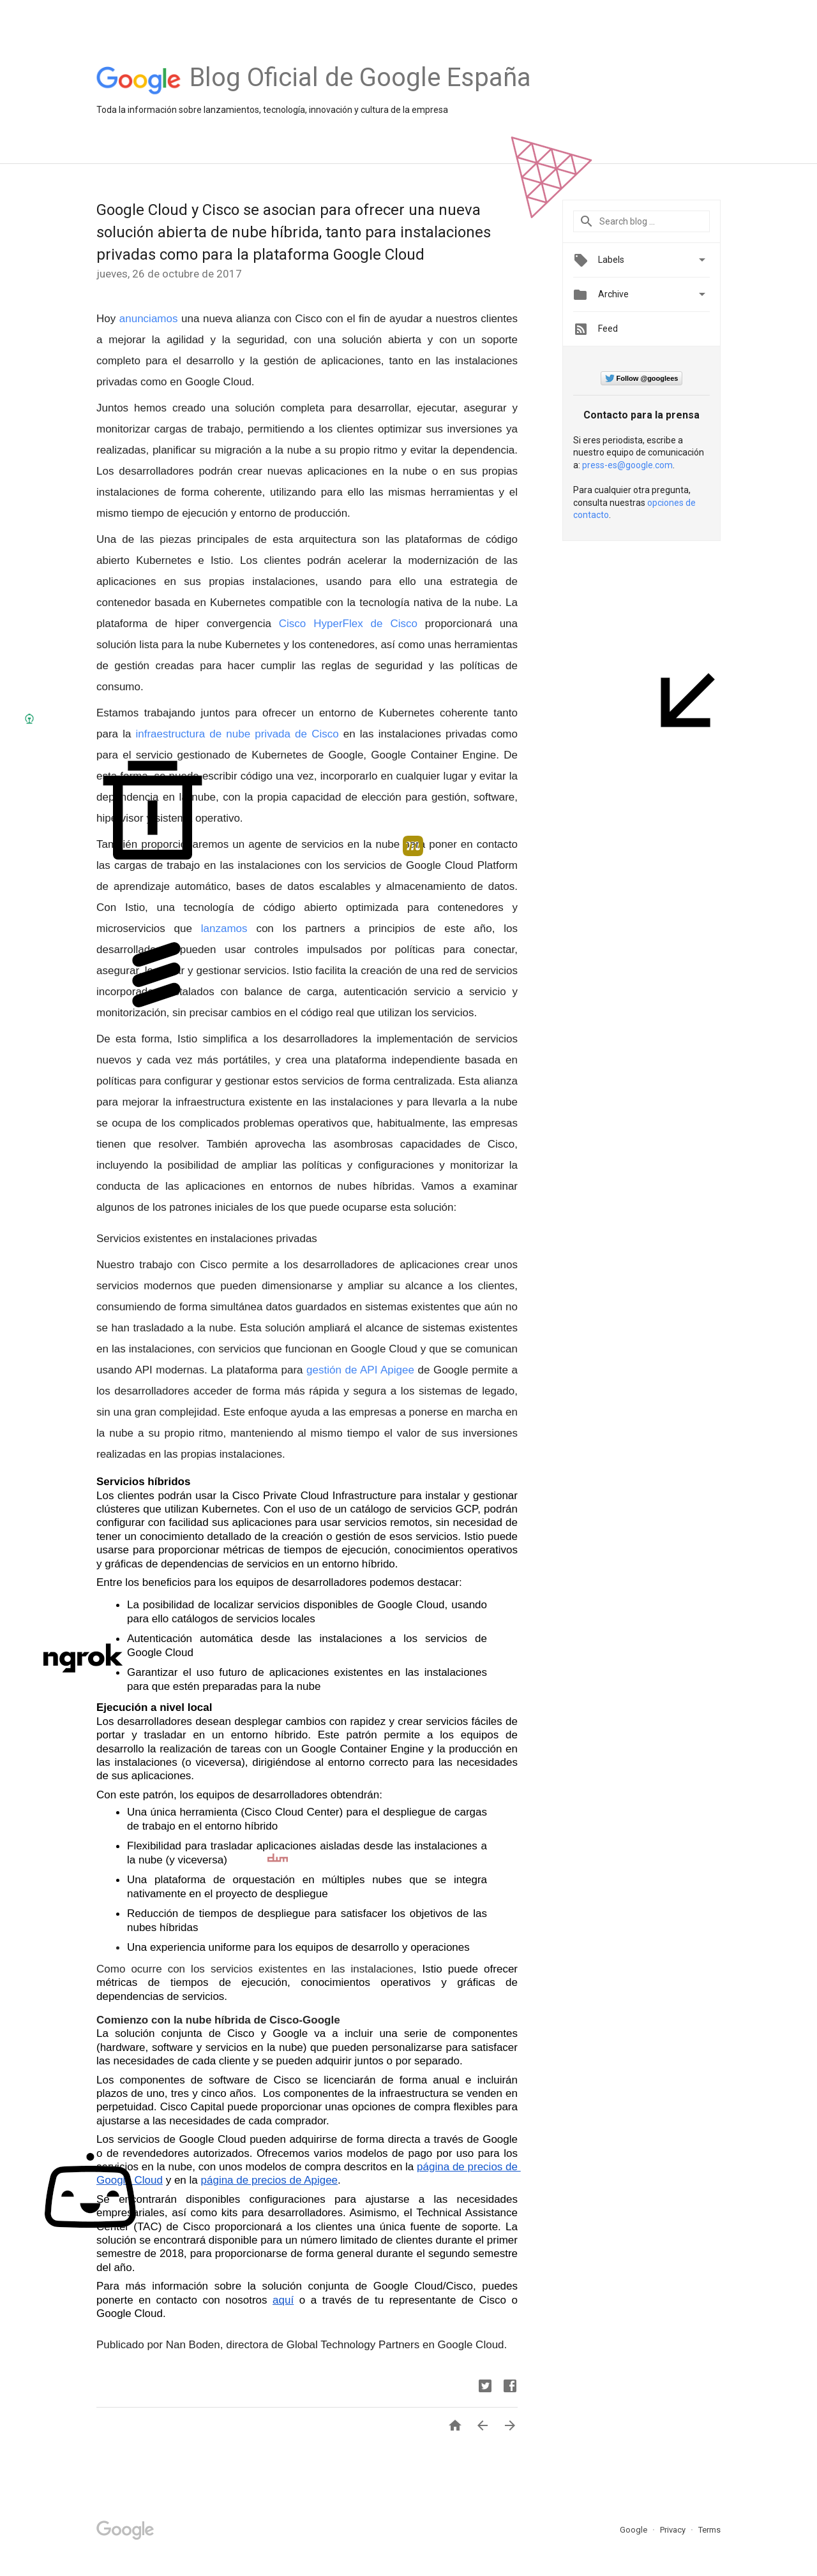  Describe the element at coordinates (413, 846) in the screenshot. I see `open moqups wireframing and prototyping tool` at that location.